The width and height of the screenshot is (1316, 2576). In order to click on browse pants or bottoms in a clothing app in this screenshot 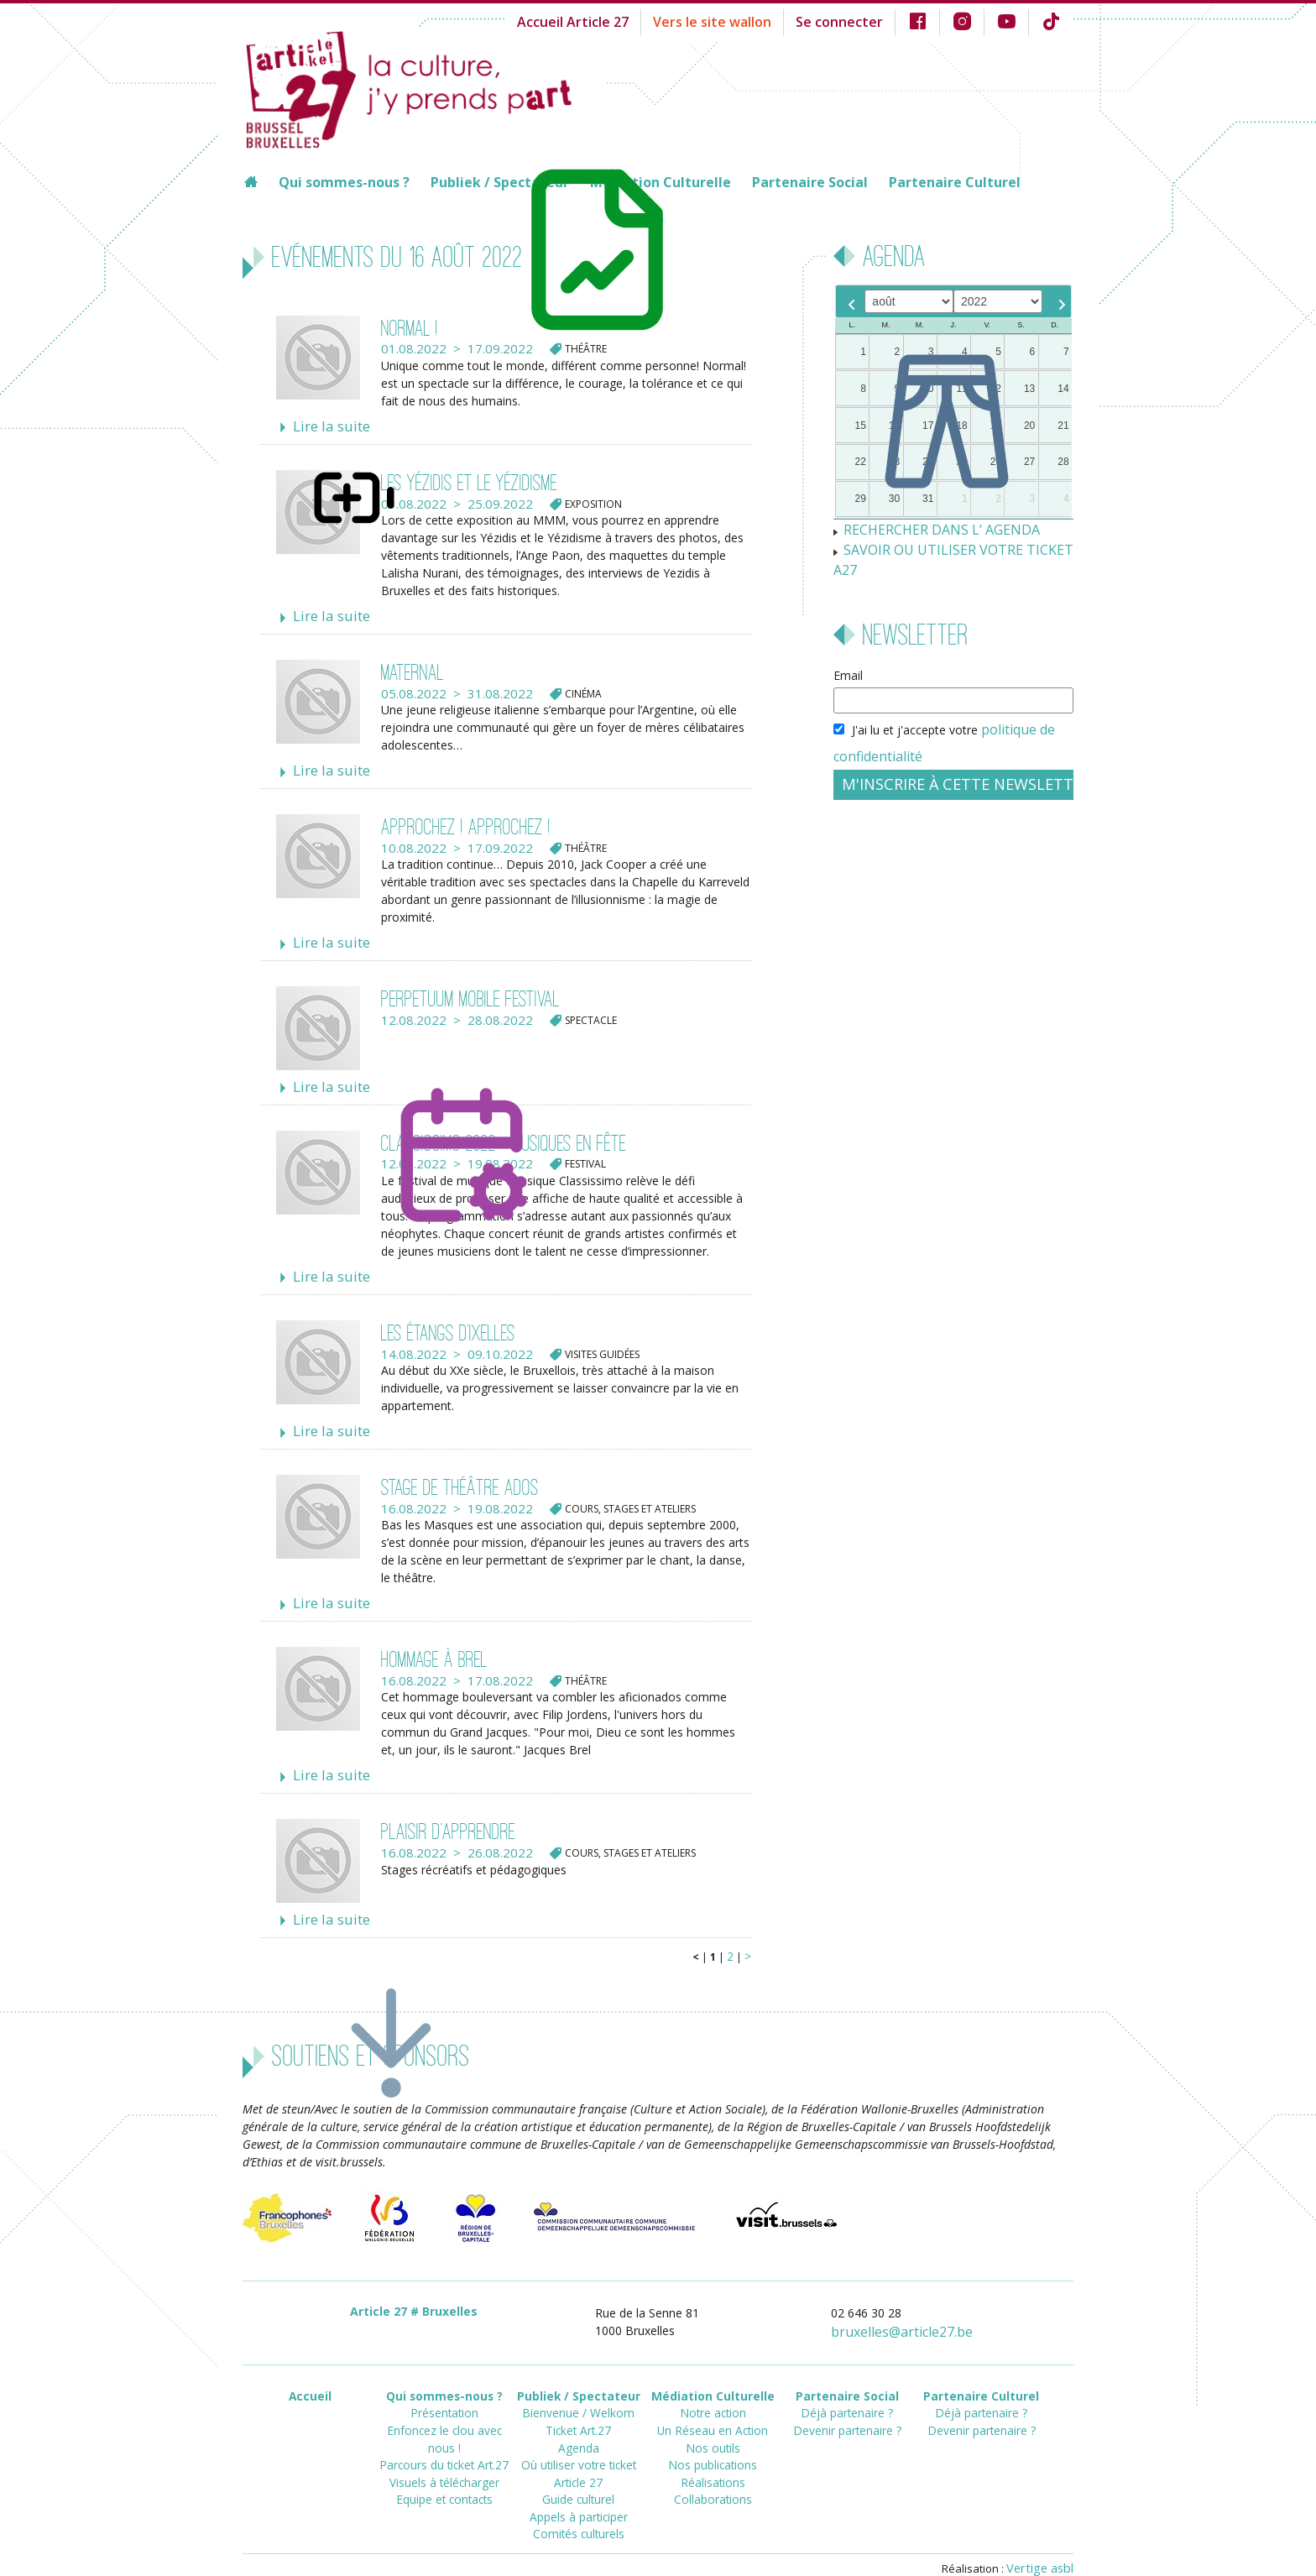, I will do `click(947, 421)`.